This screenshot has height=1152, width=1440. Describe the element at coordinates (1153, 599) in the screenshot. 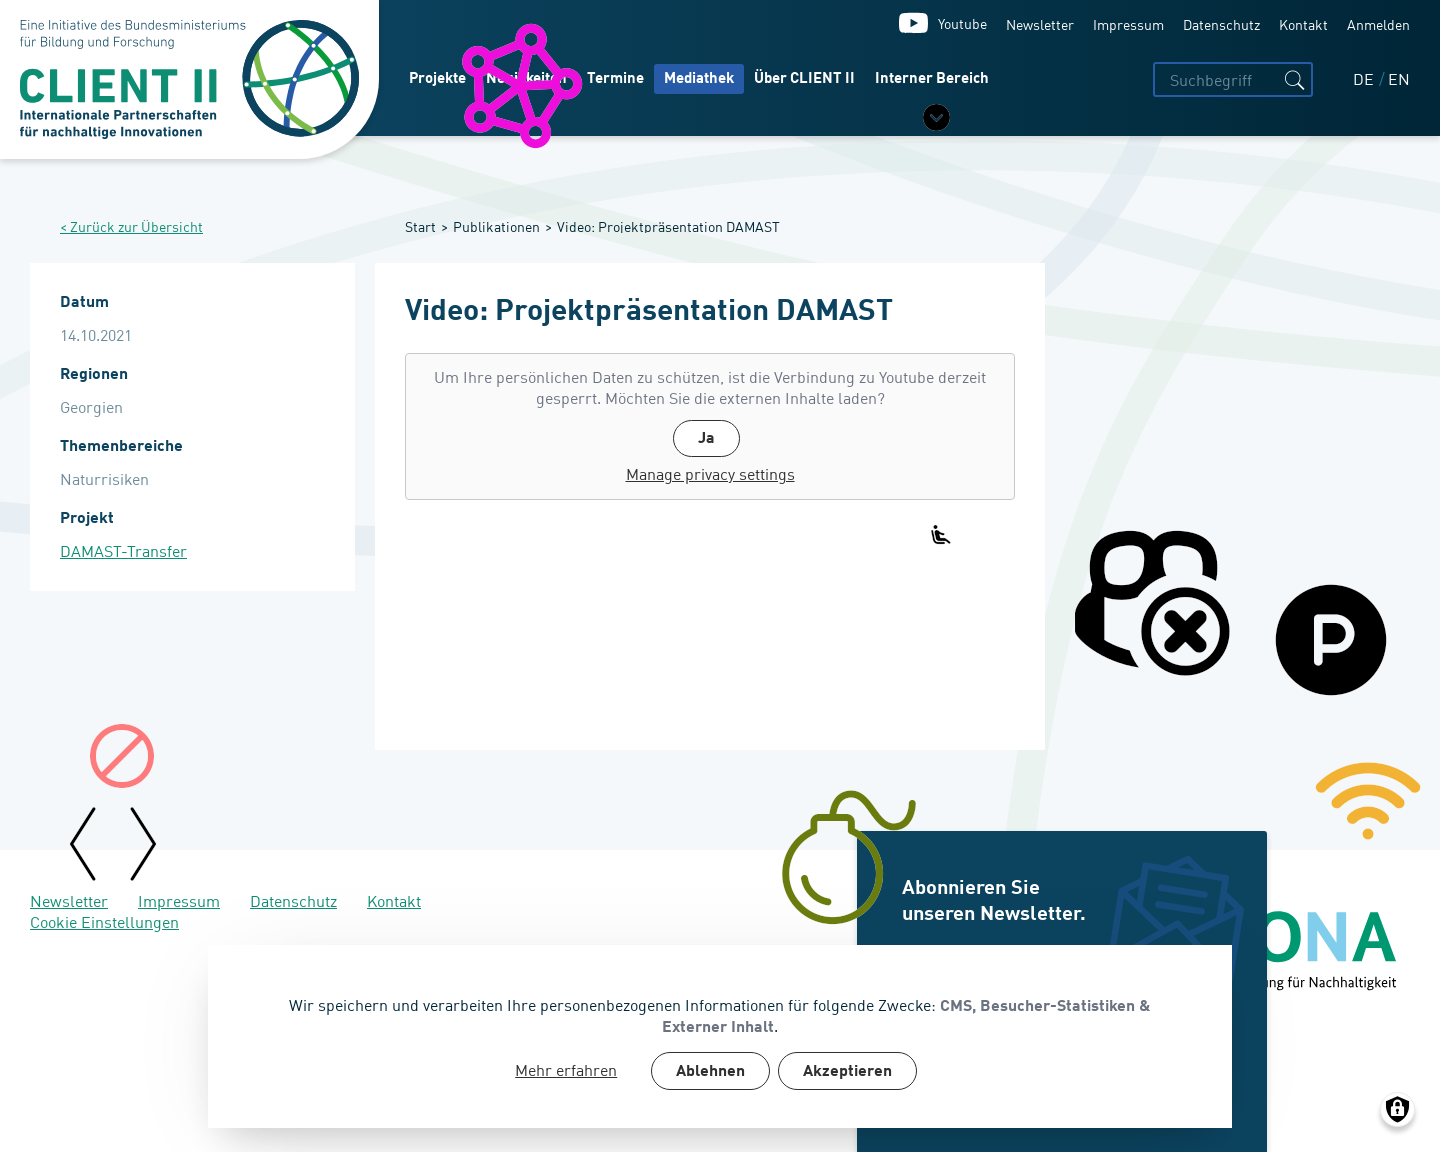

I see `github copilot is disconnected or unavailable` at that location.